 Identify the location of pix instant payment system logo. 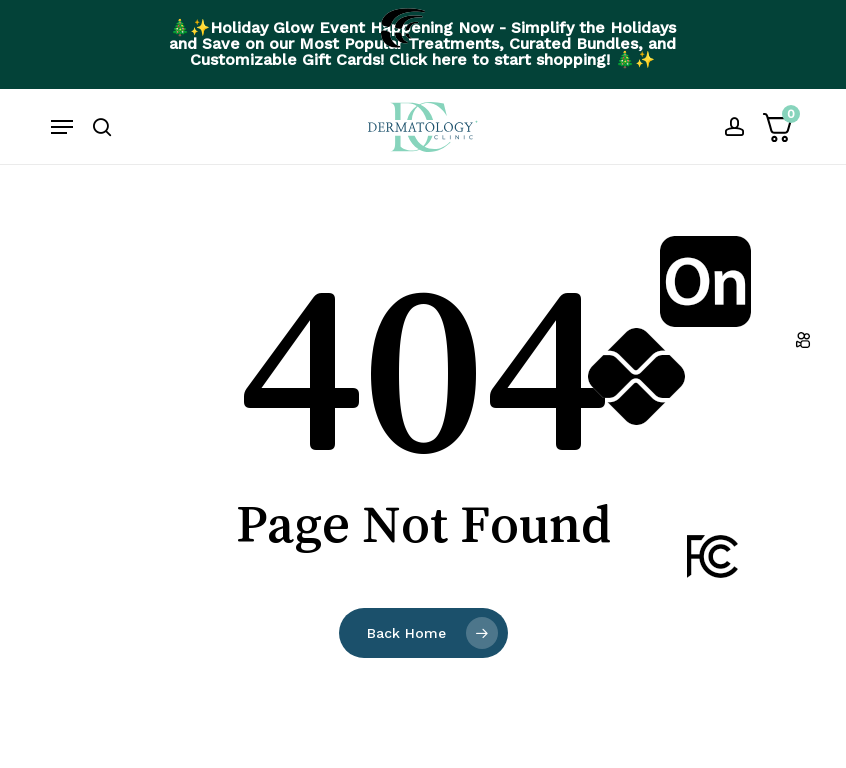
(636, 376).